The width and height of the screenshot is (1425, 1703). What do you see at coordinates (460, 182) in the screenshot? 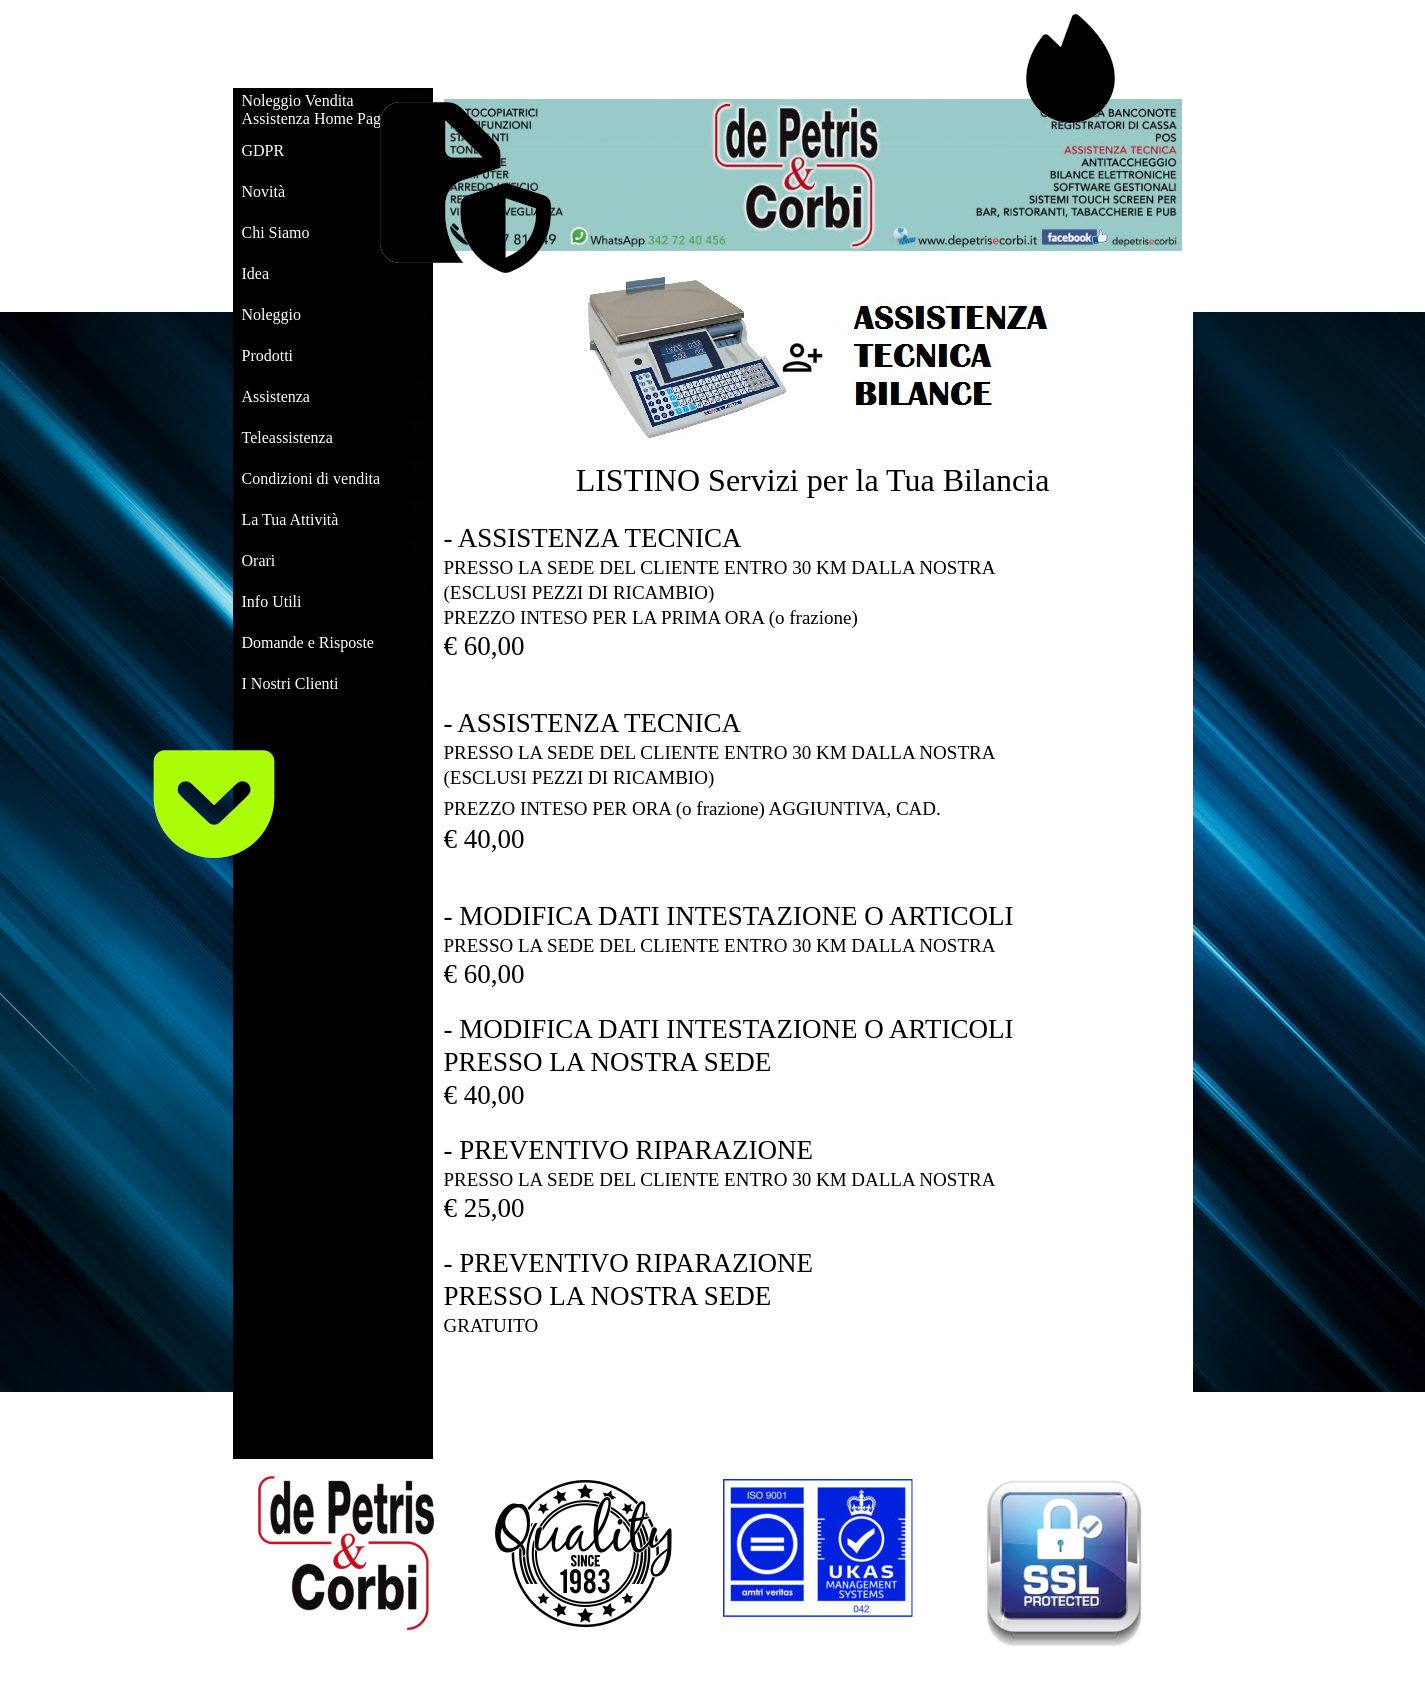
I see `indicates a protected or secure file` at bounding box center [460, 182].